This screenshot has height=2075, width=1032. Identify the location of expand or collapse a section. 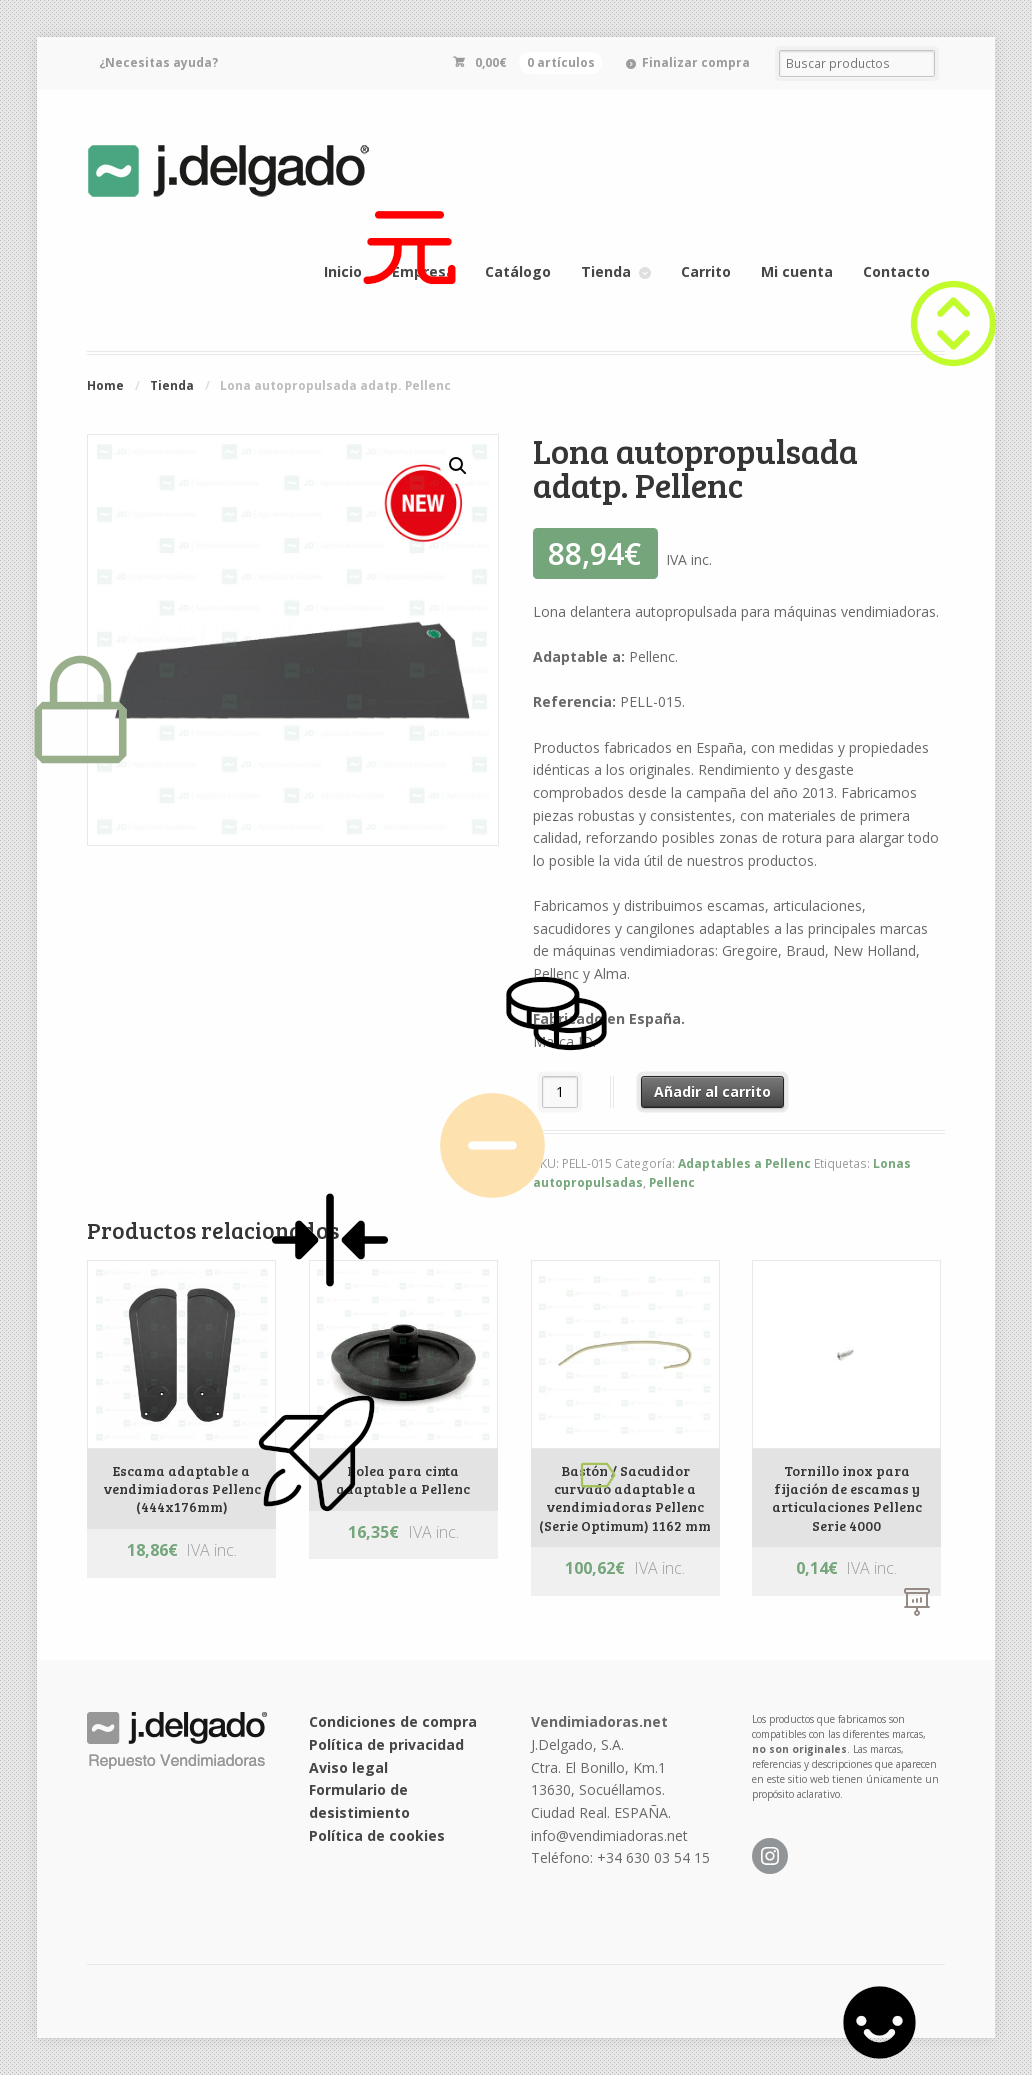
(953, 323).